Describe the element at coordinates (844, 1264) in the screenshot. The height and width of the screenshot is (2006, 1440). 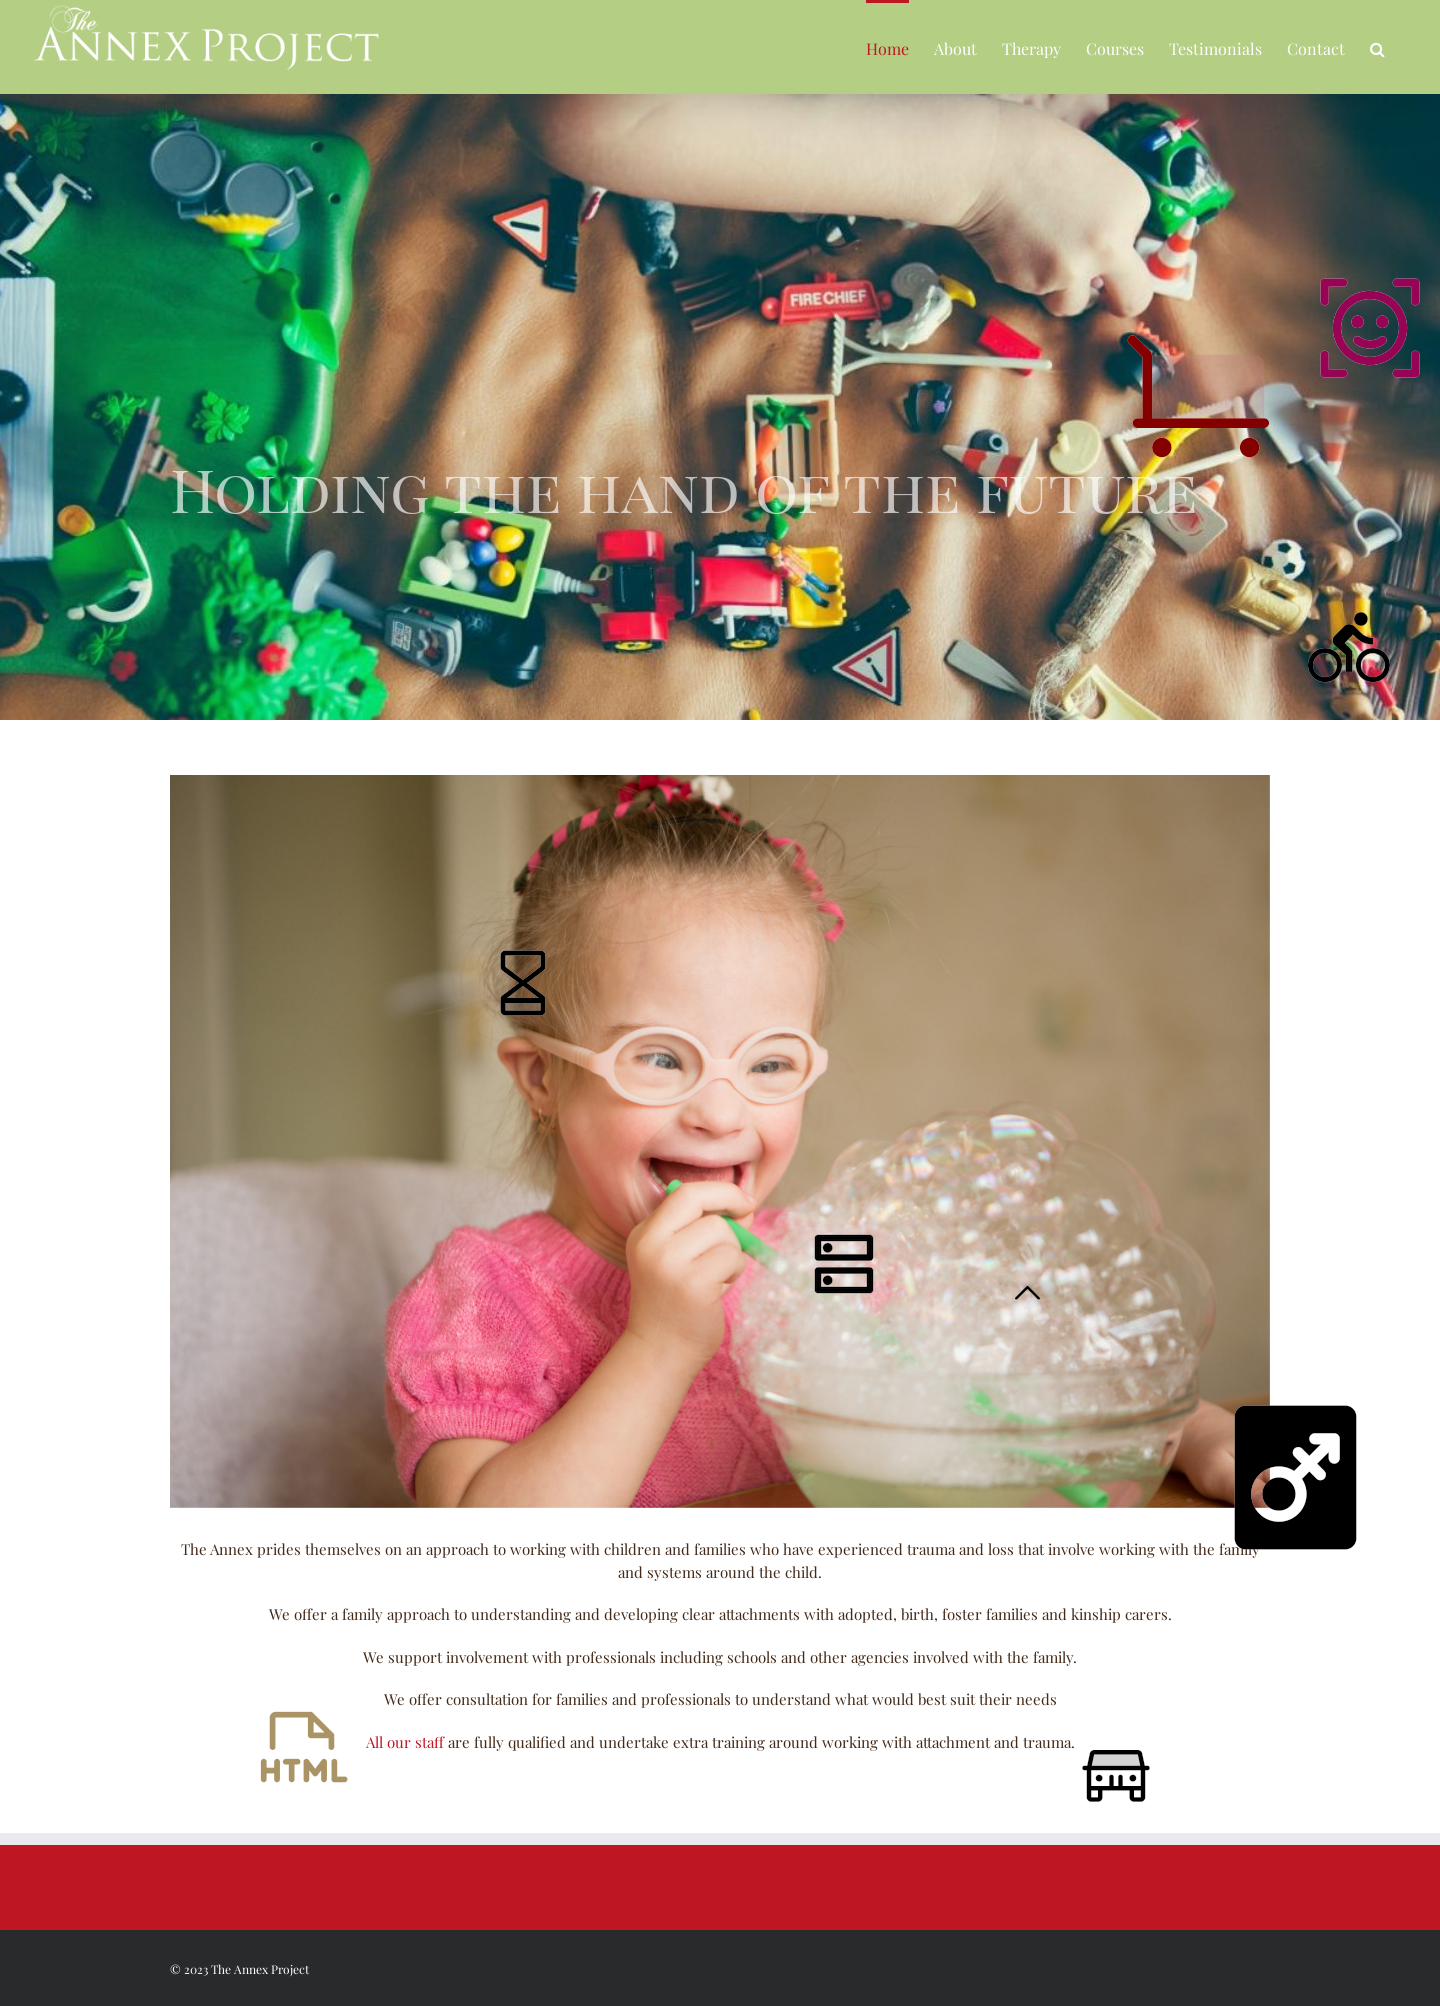
I see `access server or DNS settings` at that location.